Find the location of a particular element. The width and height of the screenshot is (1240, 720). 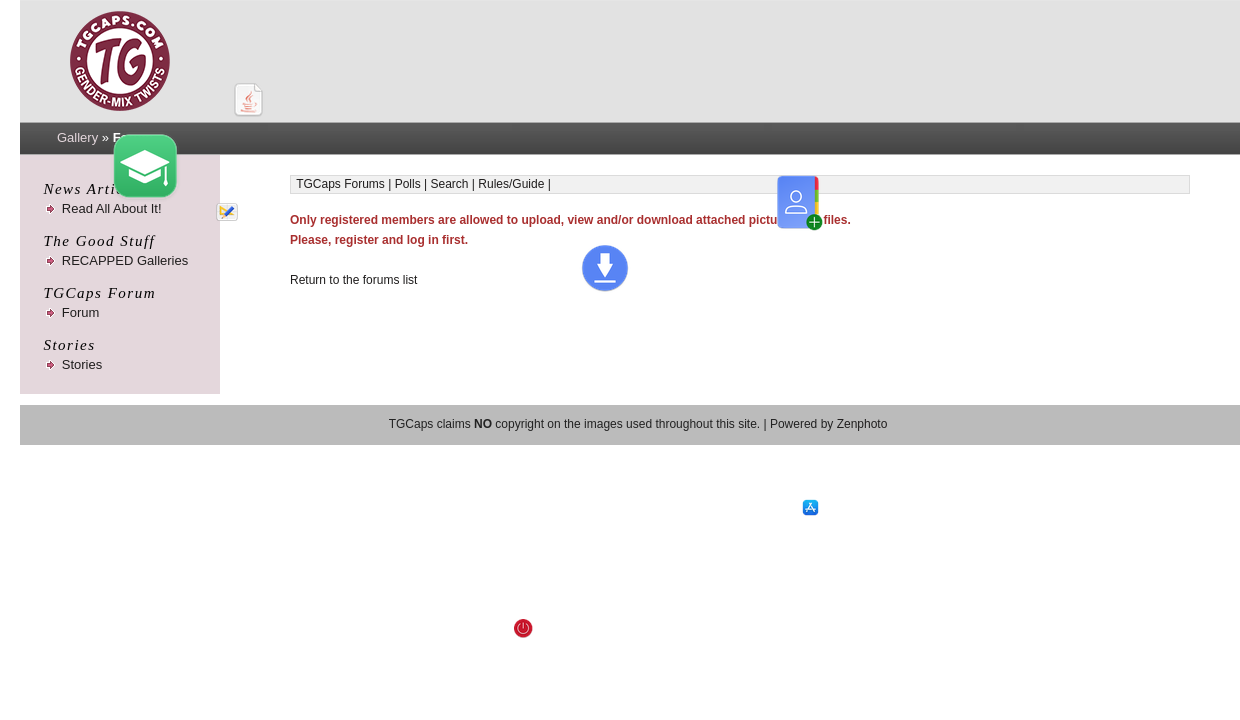

create a new contact in address book is located at coordinates (798, 202).